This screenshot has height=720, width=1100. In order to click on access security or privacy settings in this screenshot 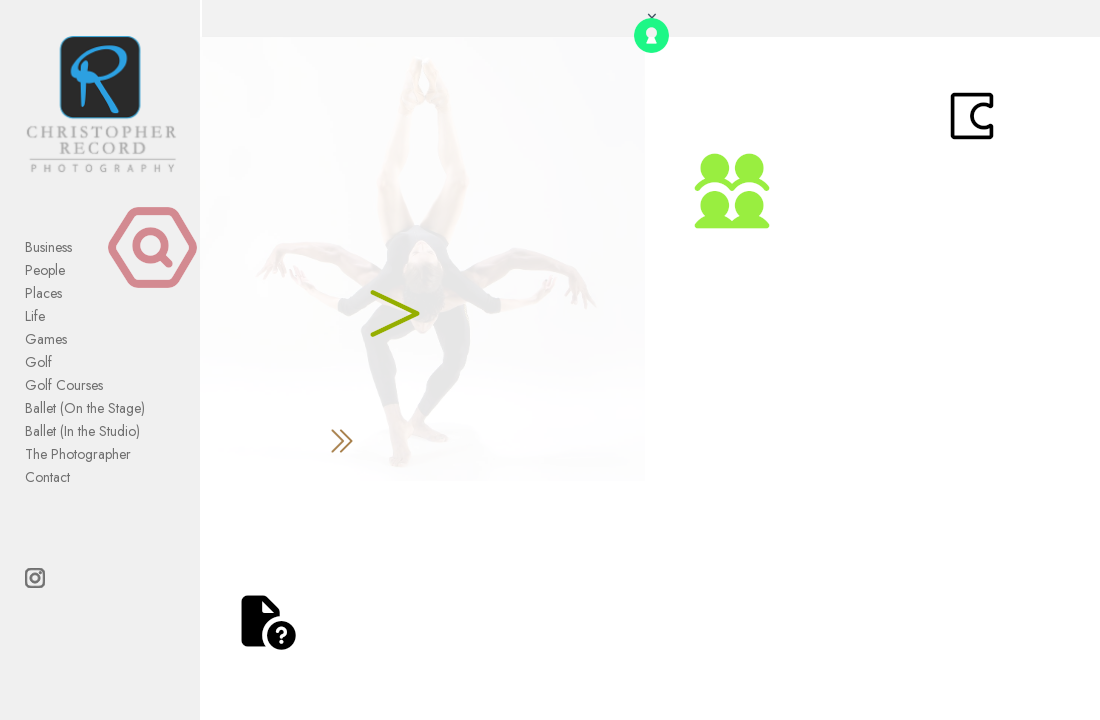, I will do `click(651, 35)`.